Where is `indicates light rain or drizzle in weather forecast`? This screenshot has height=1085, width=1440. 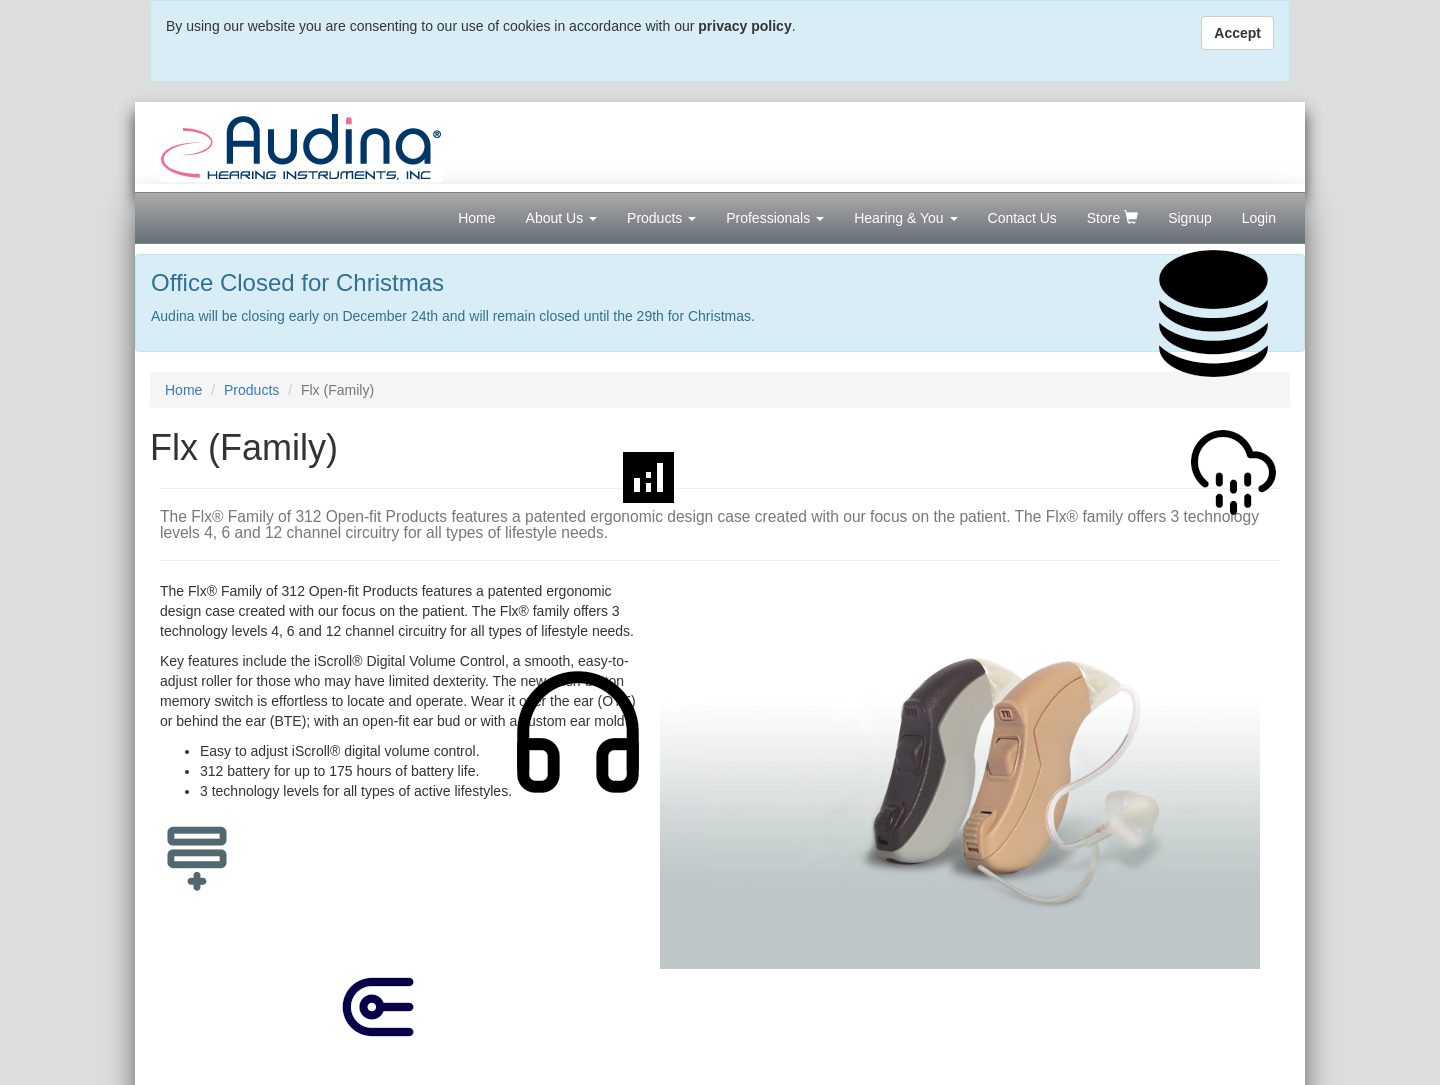 indicates light rain or drizzle in weather forecast is located at coordinates (1233, 472).